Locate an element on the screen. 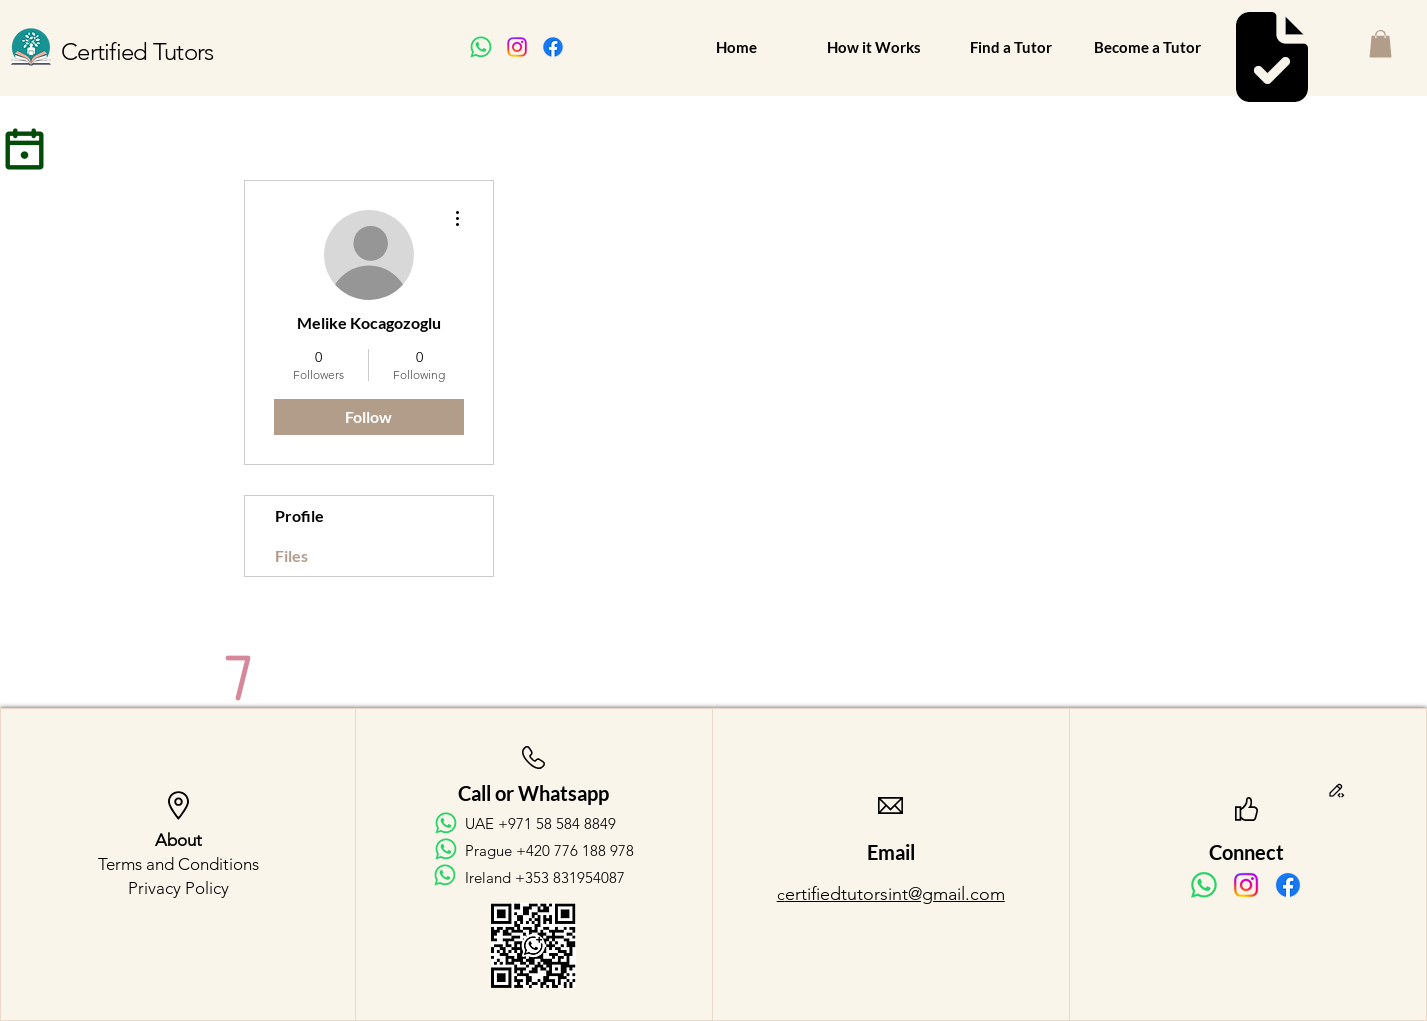  file successfully uploaded or saved is located at coordinates (1272, 57).